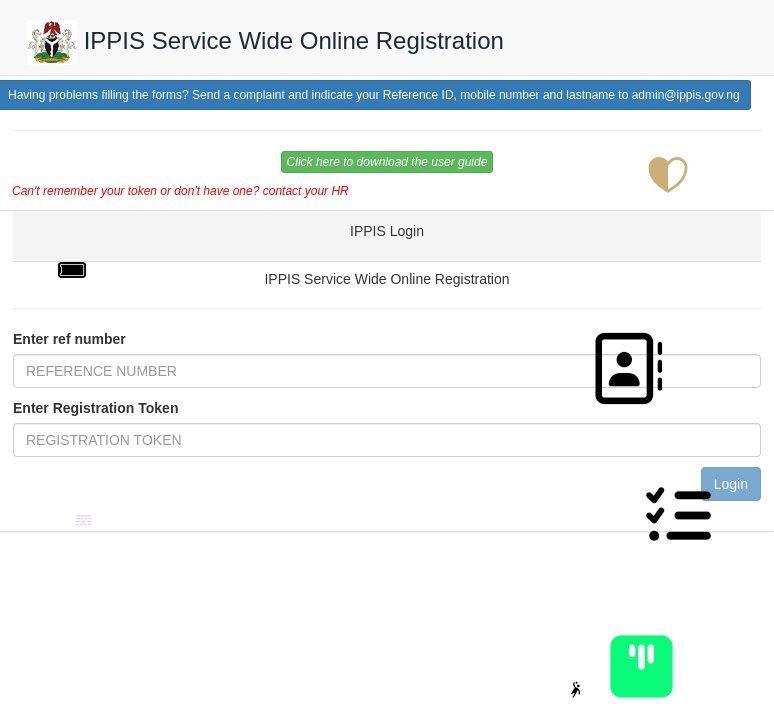 The width and height of the screenshot is (774, 720). I want to click on open your contacts list, so click(626, 368).